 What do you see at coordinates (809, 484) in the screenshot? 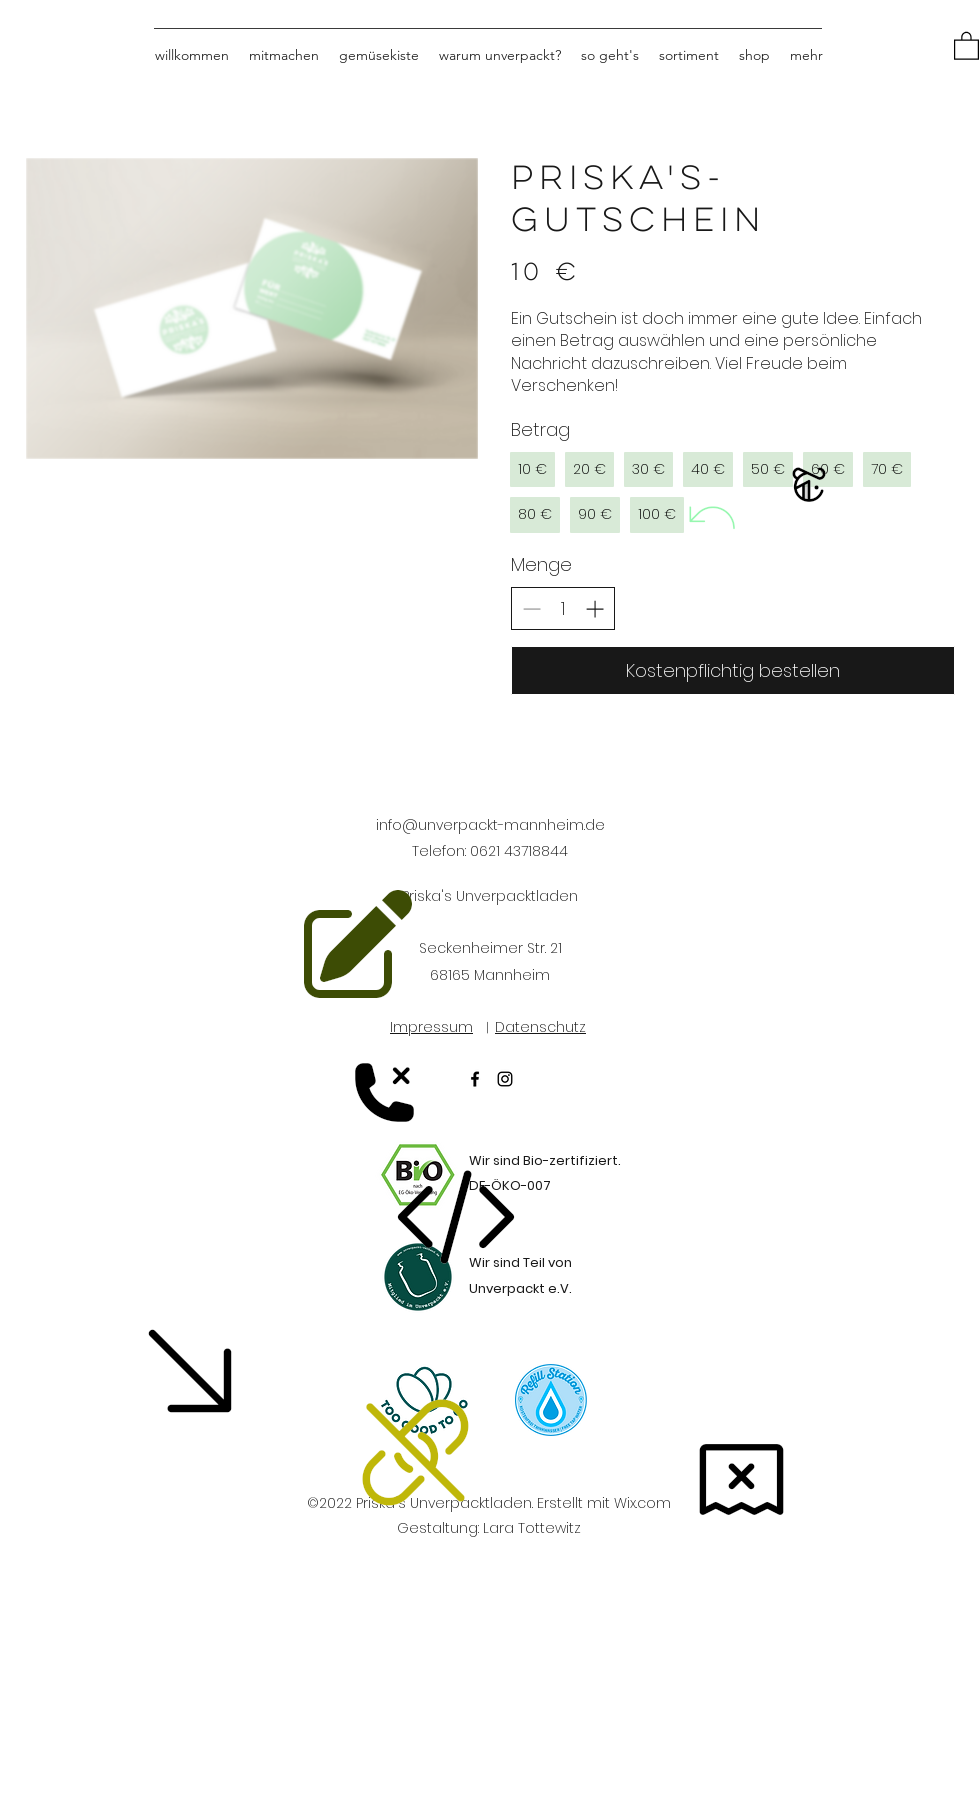
I see `open The New York Times app` at bounding box center [809, 484].